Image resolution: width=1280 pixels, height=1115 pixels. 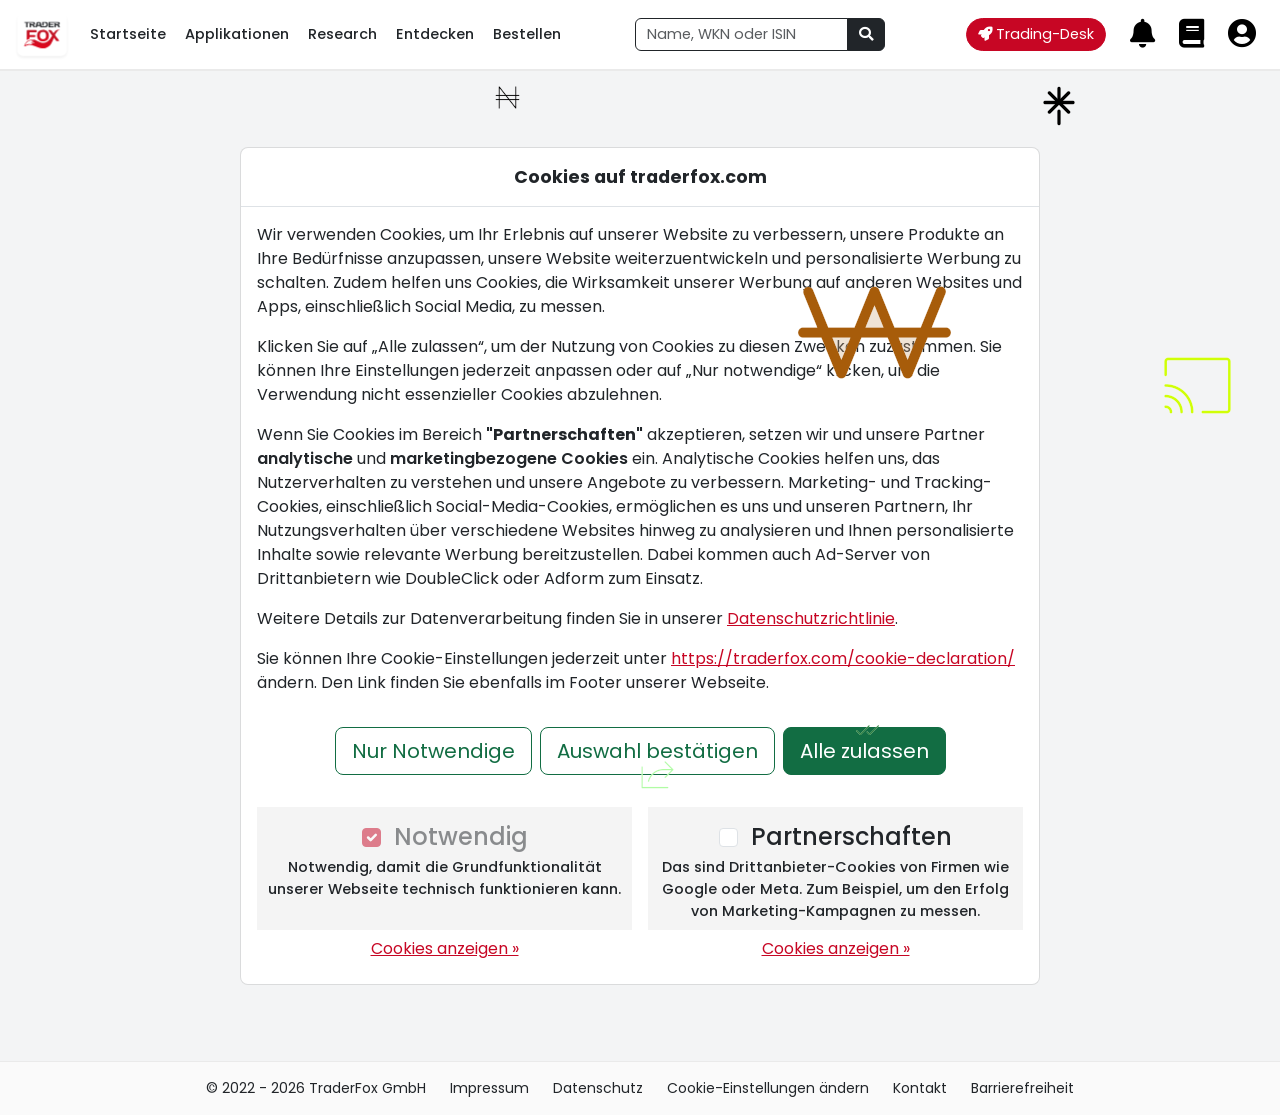 I want to click on indicates south korean won currency, so click(x=874, y=327).